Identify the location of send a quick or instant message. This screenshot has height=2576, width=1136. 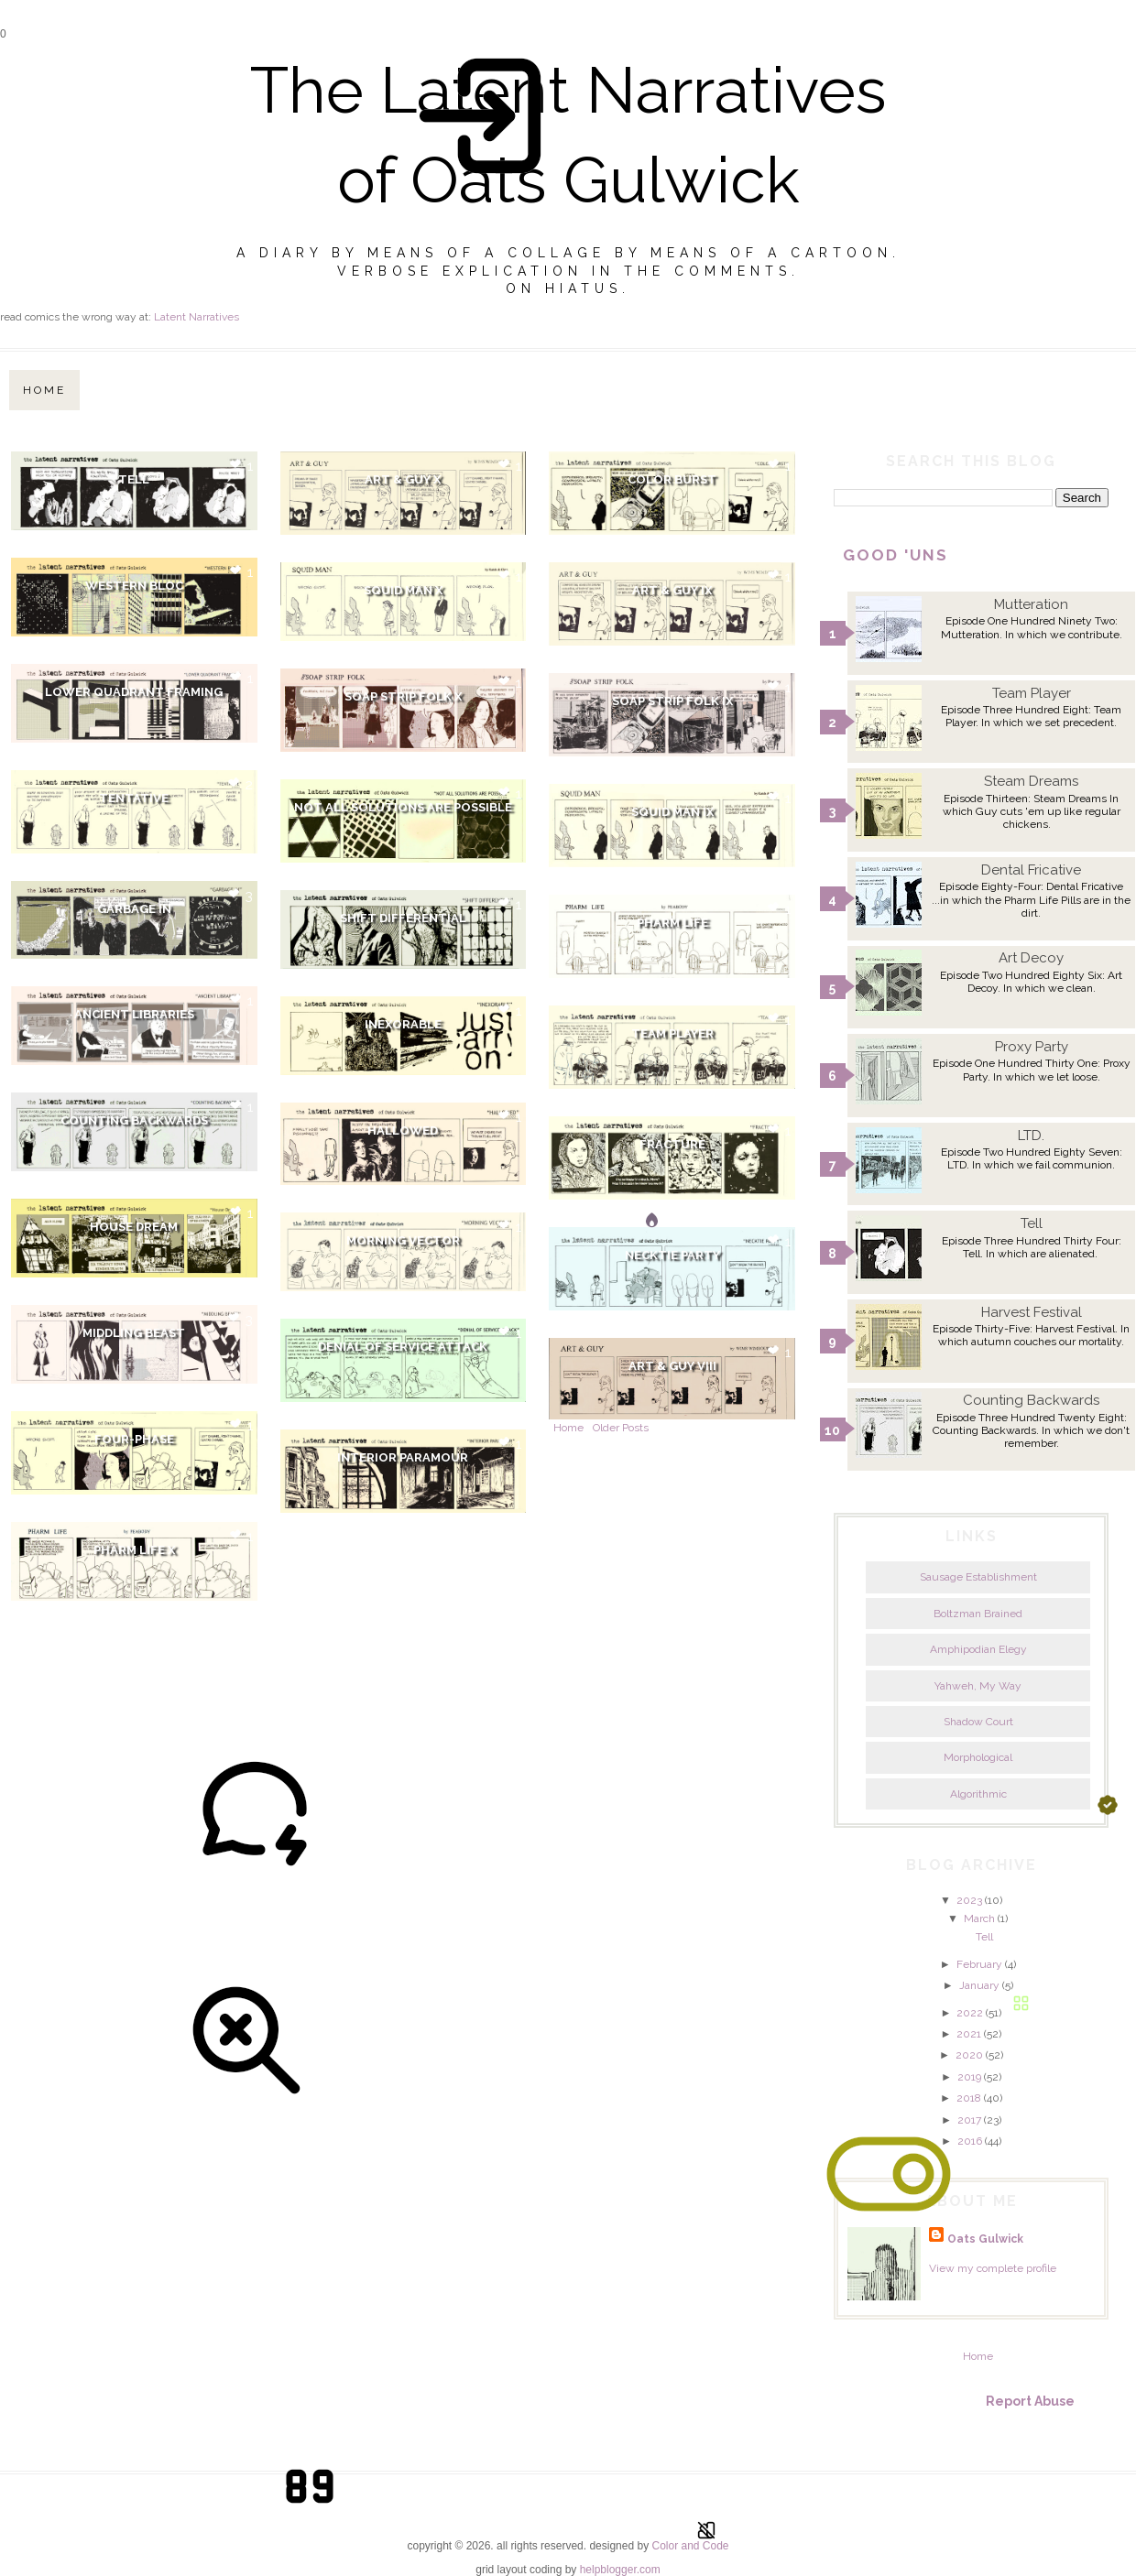
(255, 1809).